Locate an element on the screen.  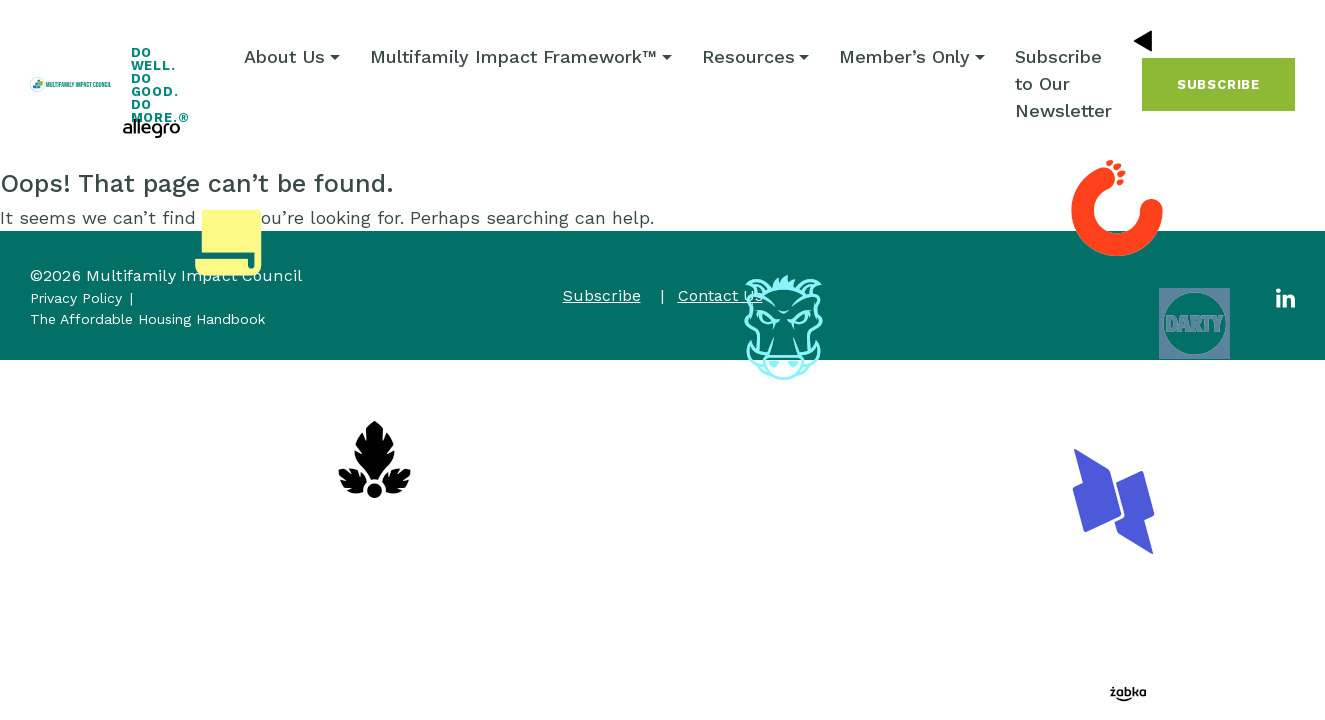
view document or paper file is located at coordinates (231, 242).